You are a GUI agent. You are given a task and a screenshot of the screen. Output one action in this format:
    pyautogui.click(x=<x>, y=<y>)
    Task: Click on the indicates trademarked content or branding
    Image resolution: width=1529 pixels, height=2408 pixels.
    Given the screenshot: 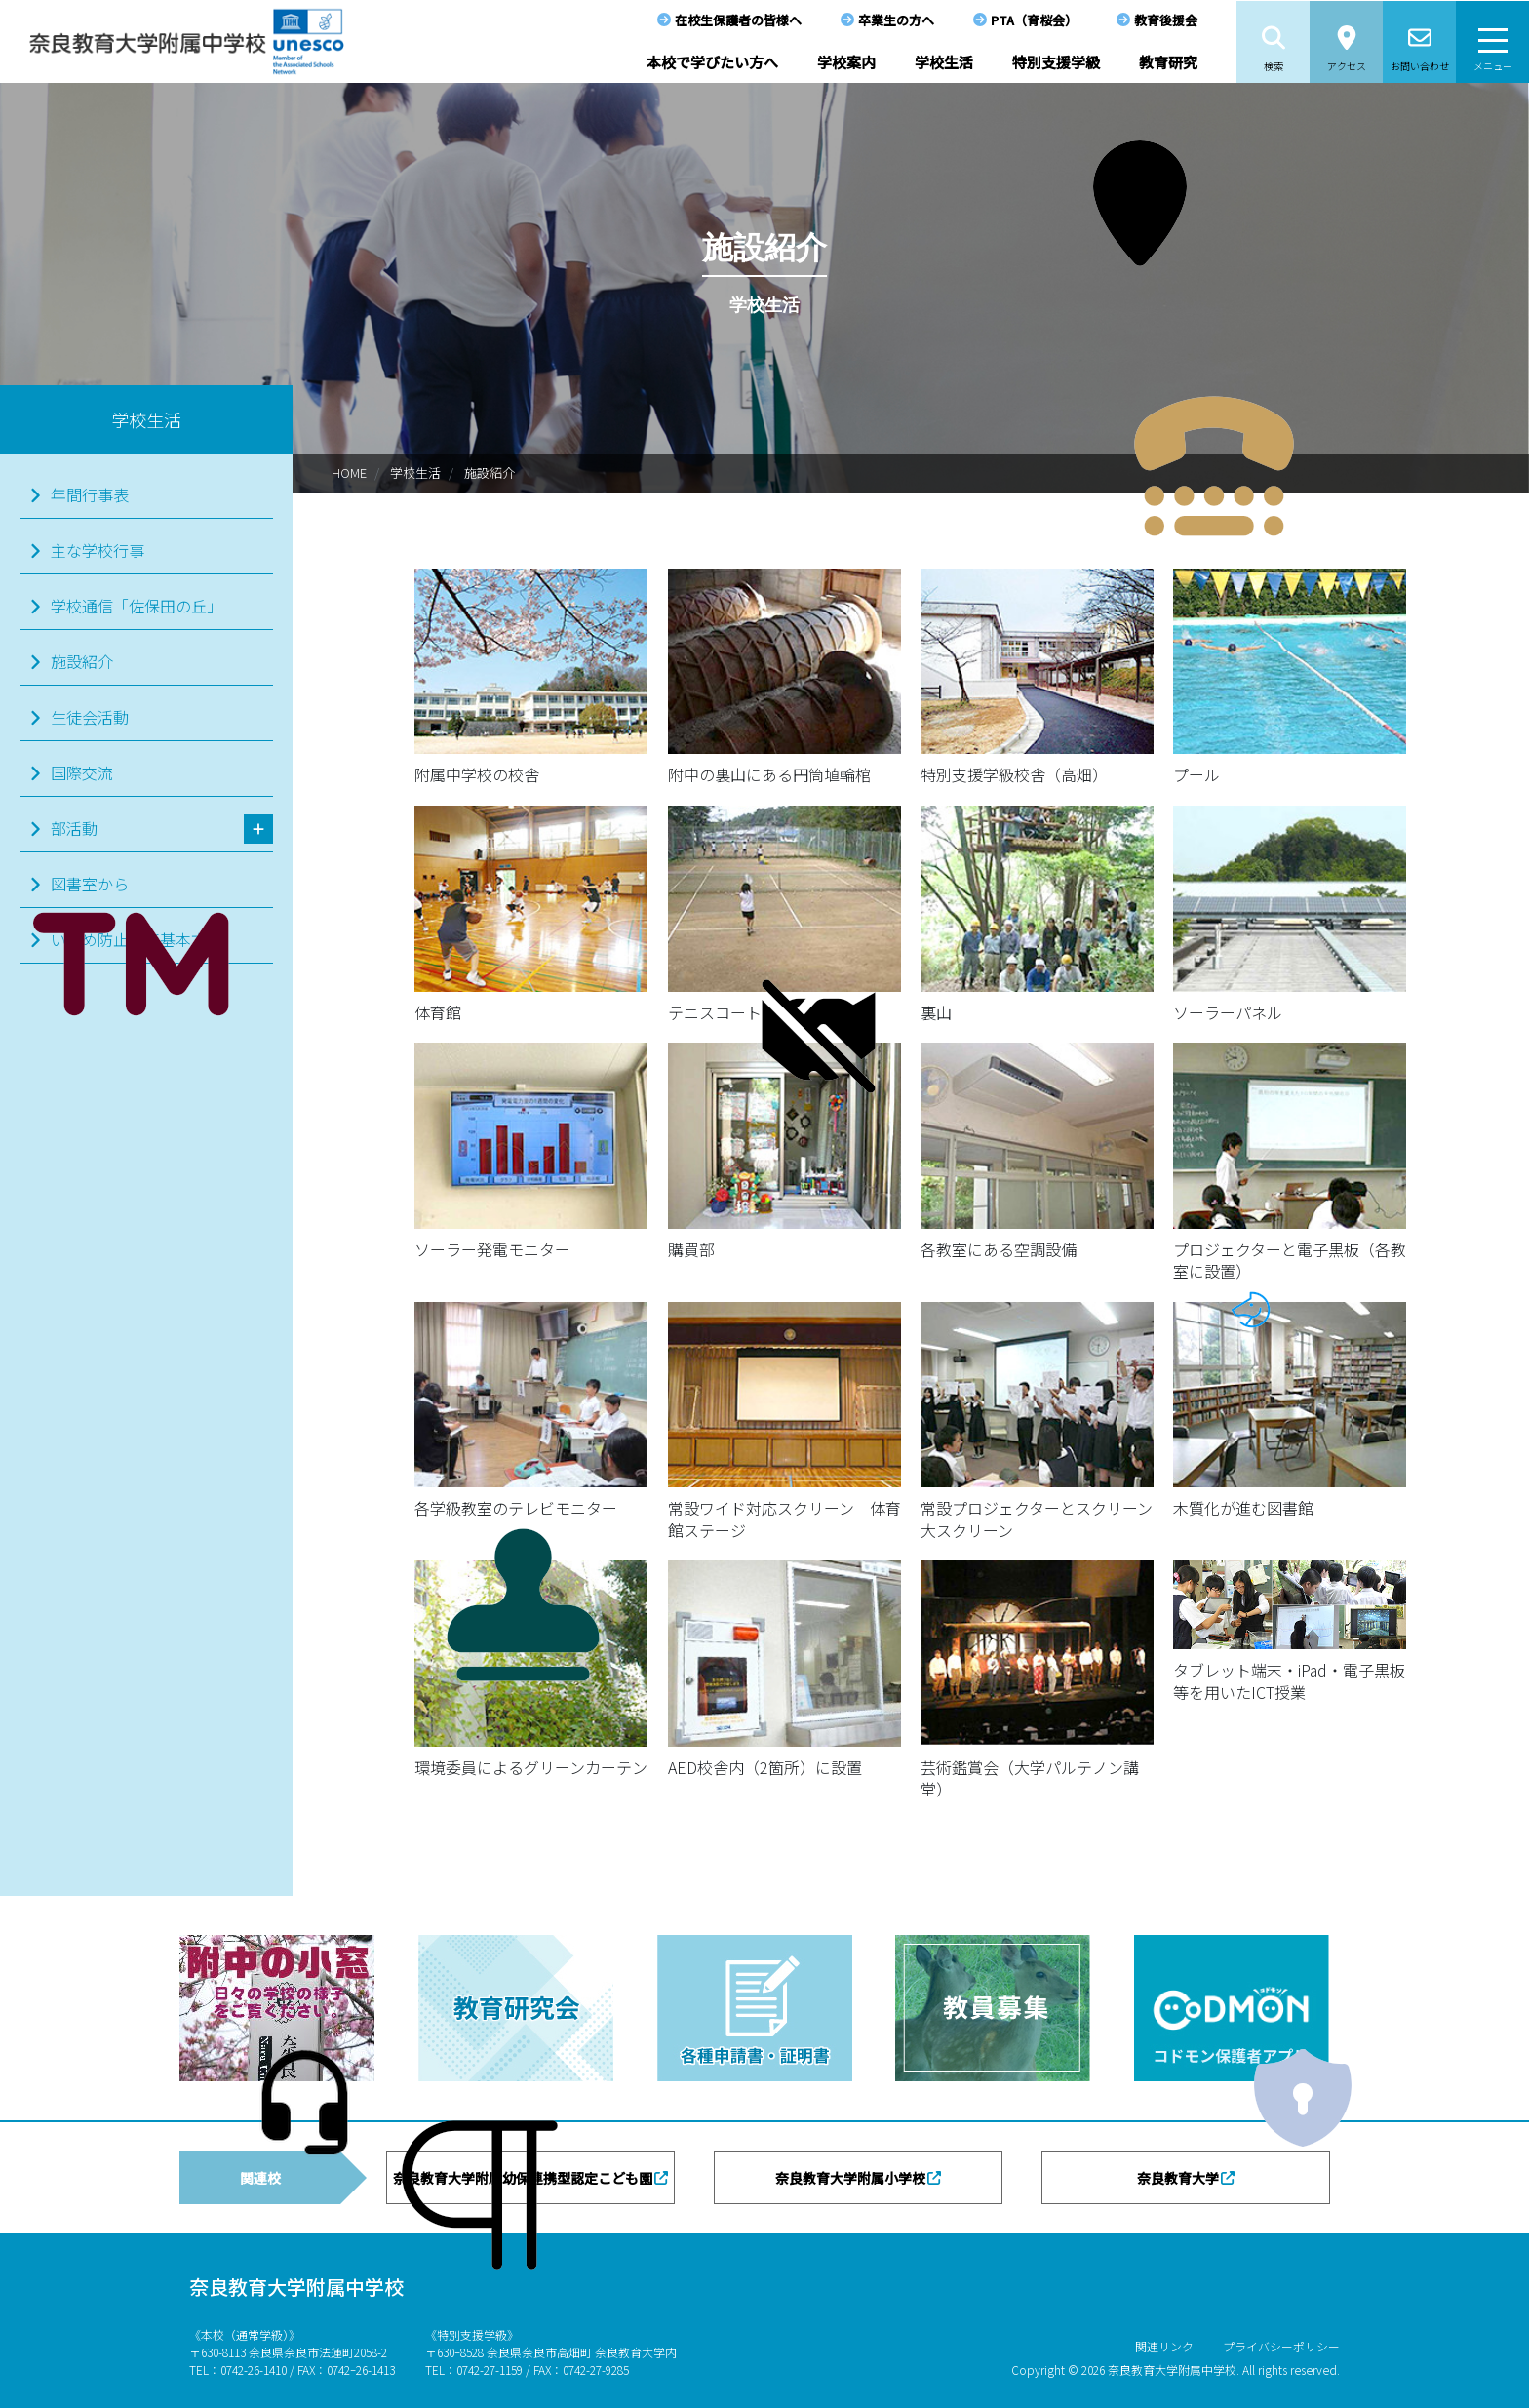 What is the action you would take?
    pyautogui.click(x=136, y=964)
    